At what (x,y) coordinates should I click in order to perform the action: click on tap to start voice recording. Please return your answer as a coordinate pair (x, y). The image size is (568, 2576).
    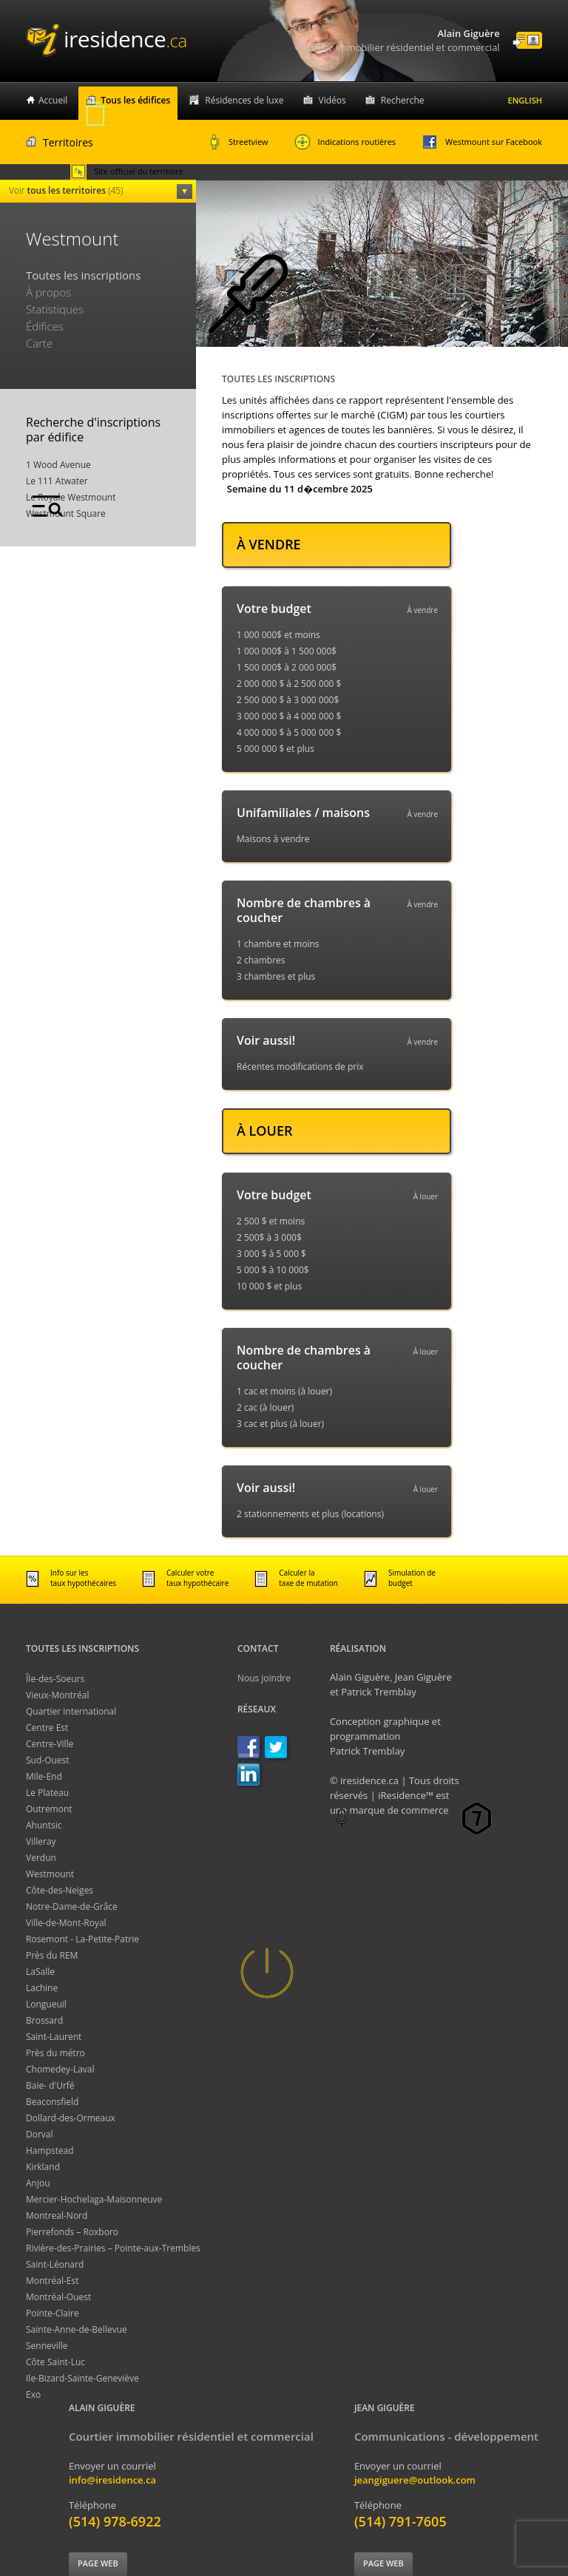
    Looking at the image, I should click on (342, 1818).